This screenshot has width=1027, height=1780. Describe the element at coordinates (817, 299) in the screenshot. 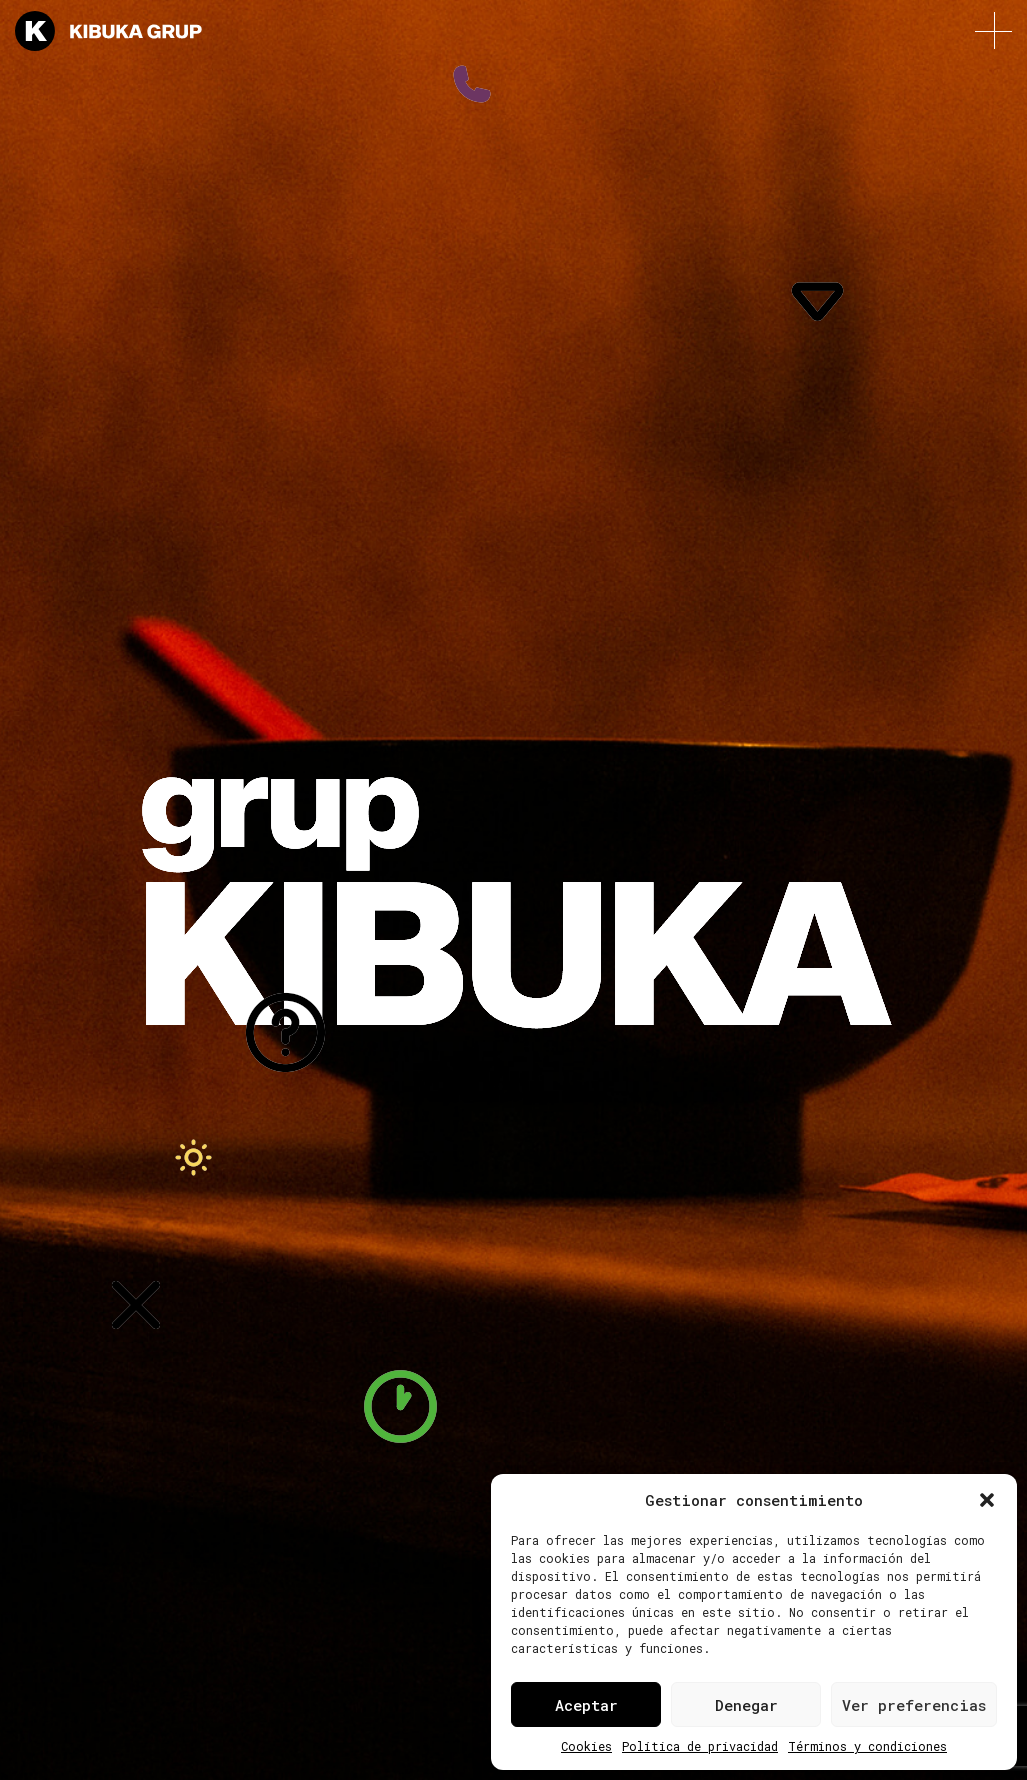

I see `expand dropdown menu` at that location.